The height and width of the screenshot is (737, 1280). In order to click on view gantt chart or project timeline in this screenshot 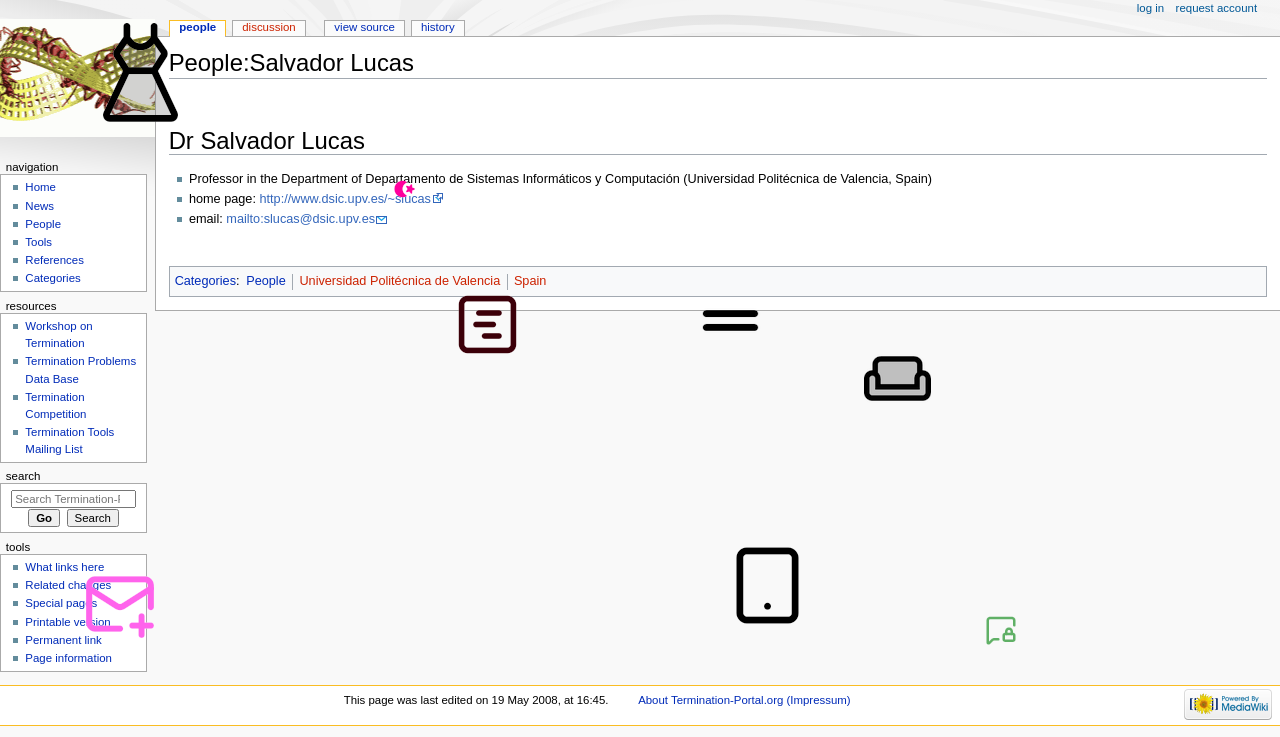, I will do `click(487, 324)`.